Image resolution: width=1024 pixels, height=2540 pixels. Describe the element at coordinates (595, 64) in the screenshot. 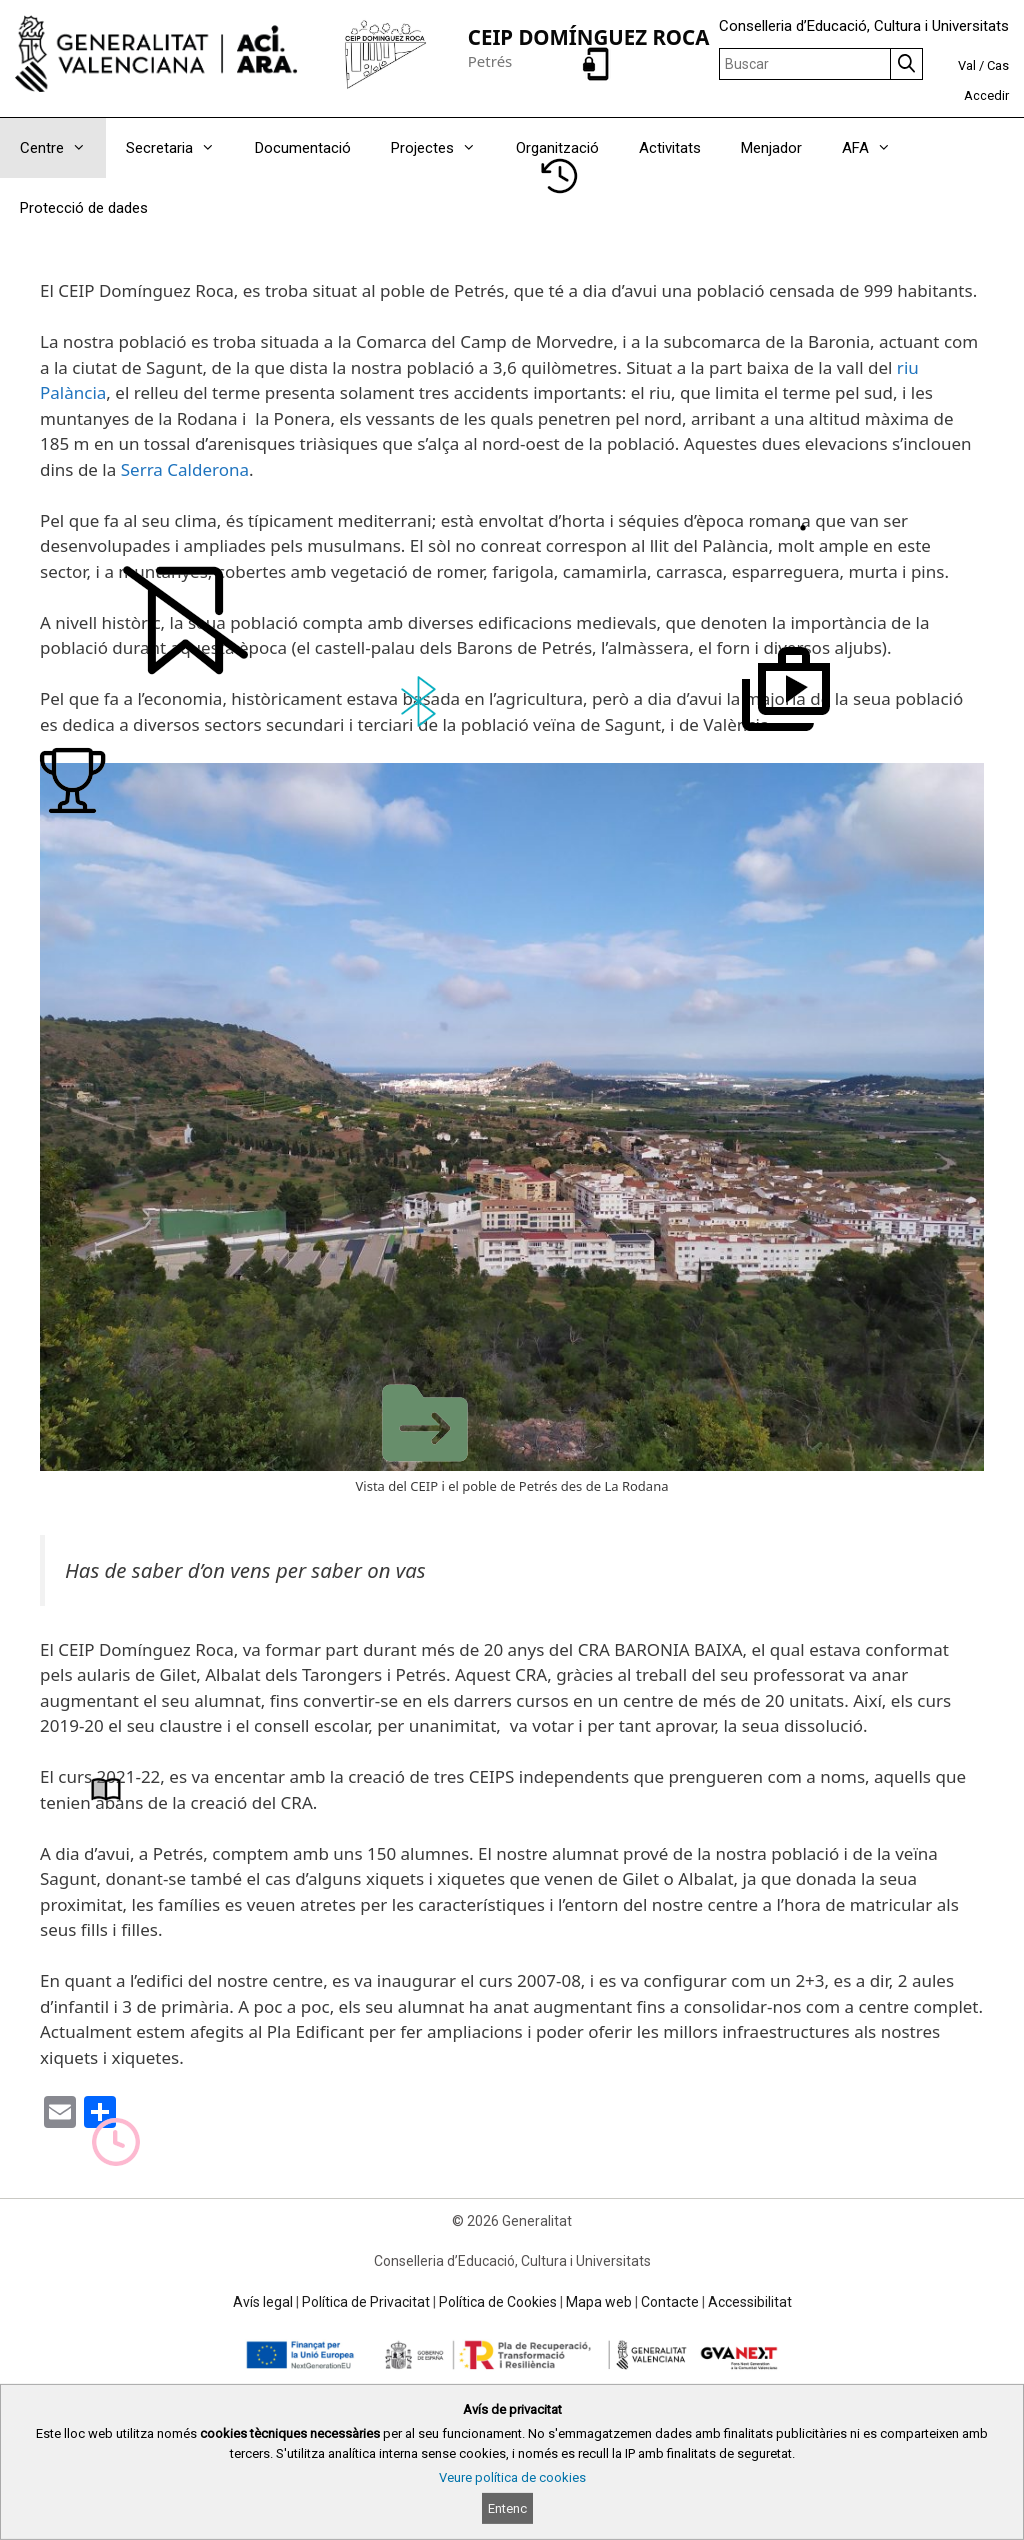

I see `enable device lock for linked phones` at that location.